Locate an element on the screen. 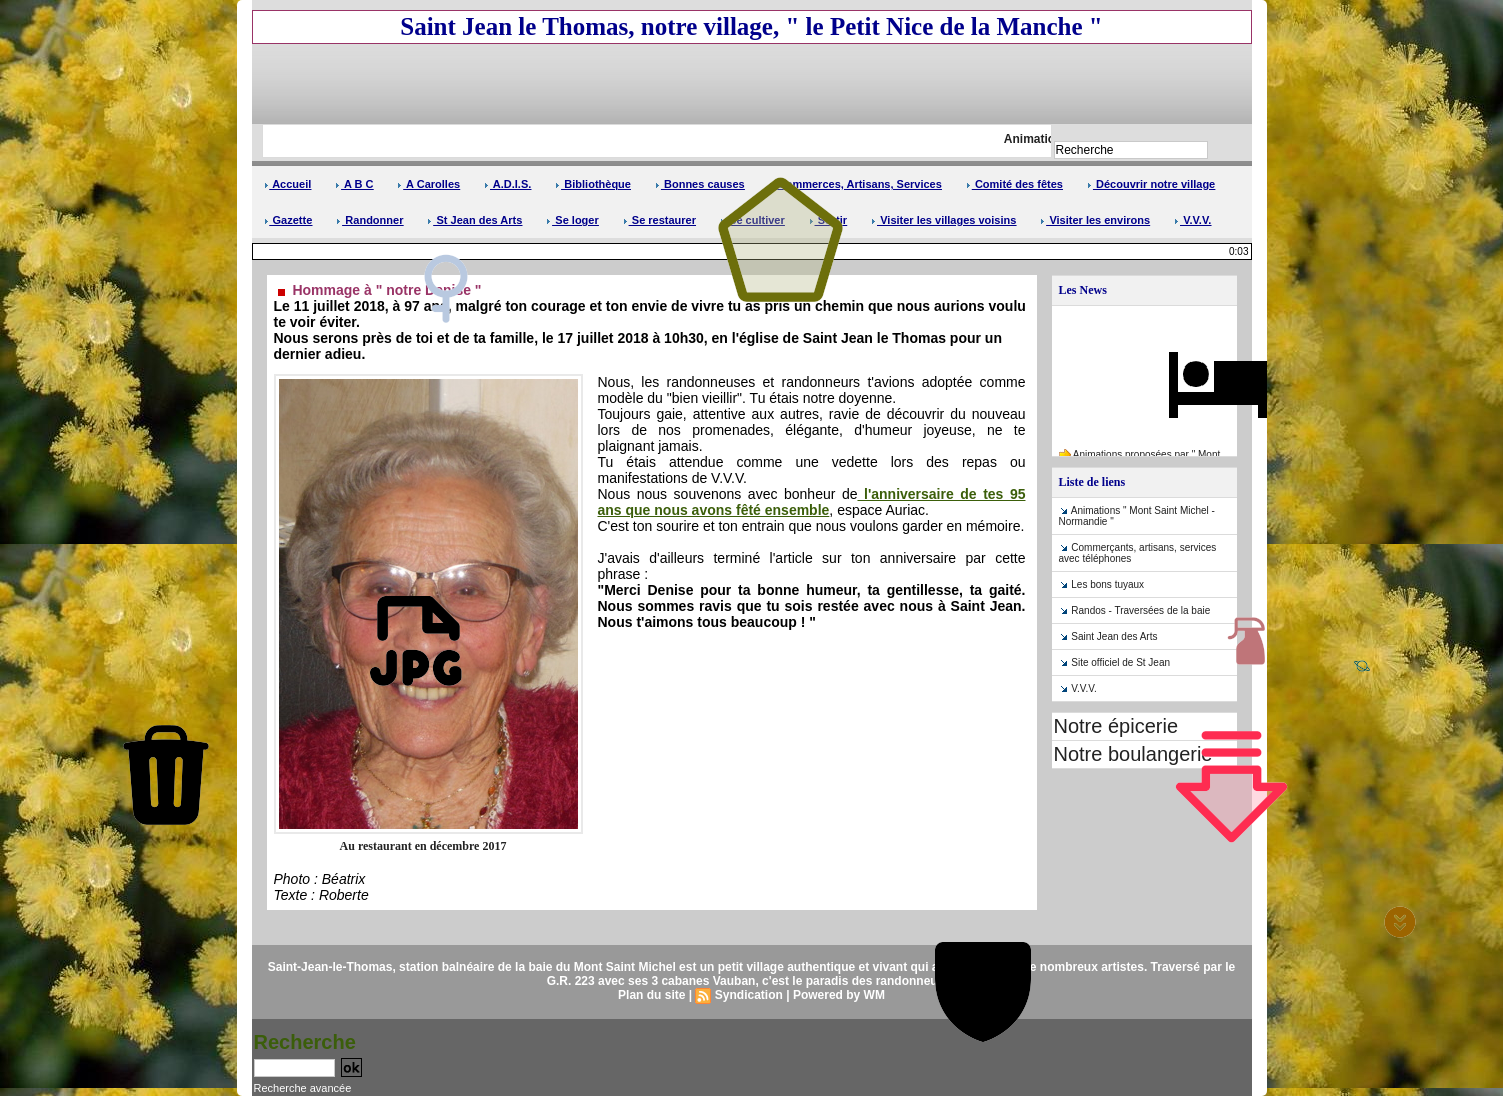 Image resolution: width=1503 pixels, height=1096 pixels. a pentagon shape indicator is located at coordinates (780, 244).